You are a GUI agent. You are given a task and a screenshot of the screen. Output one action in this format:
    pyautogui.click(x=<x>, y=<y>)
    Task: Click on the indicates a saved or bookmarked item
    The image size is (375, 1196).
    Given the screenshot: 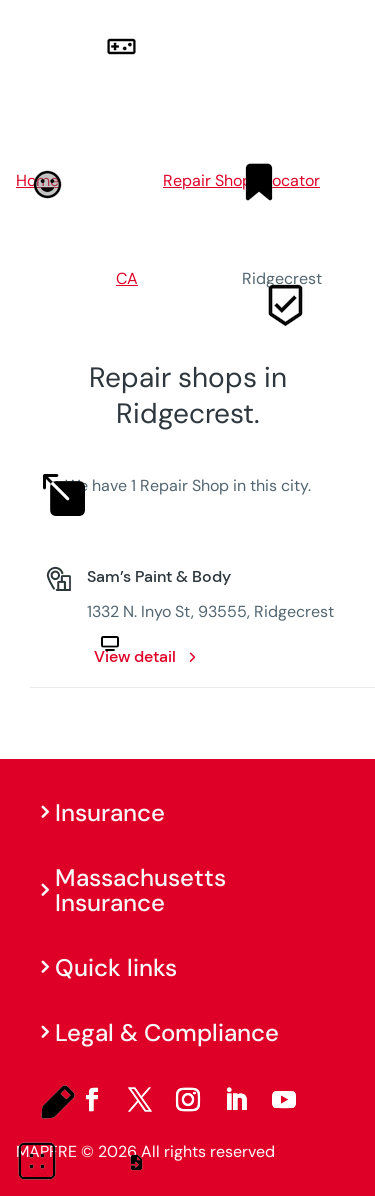 What is the action you would take?
    pyautogui.click(x=259, y=182)
    